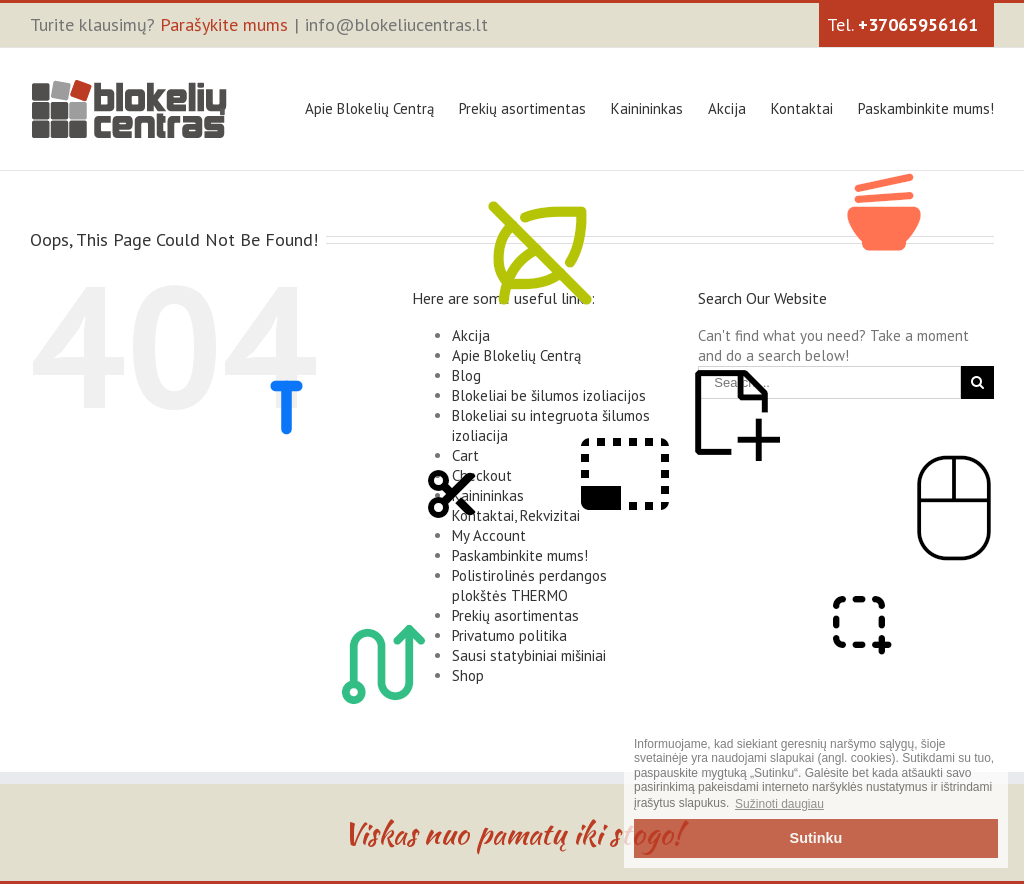 Image resolution: width=1024 pixels, height=884 pixels. I want to click on text formatting option for title case, so click(286, 407).